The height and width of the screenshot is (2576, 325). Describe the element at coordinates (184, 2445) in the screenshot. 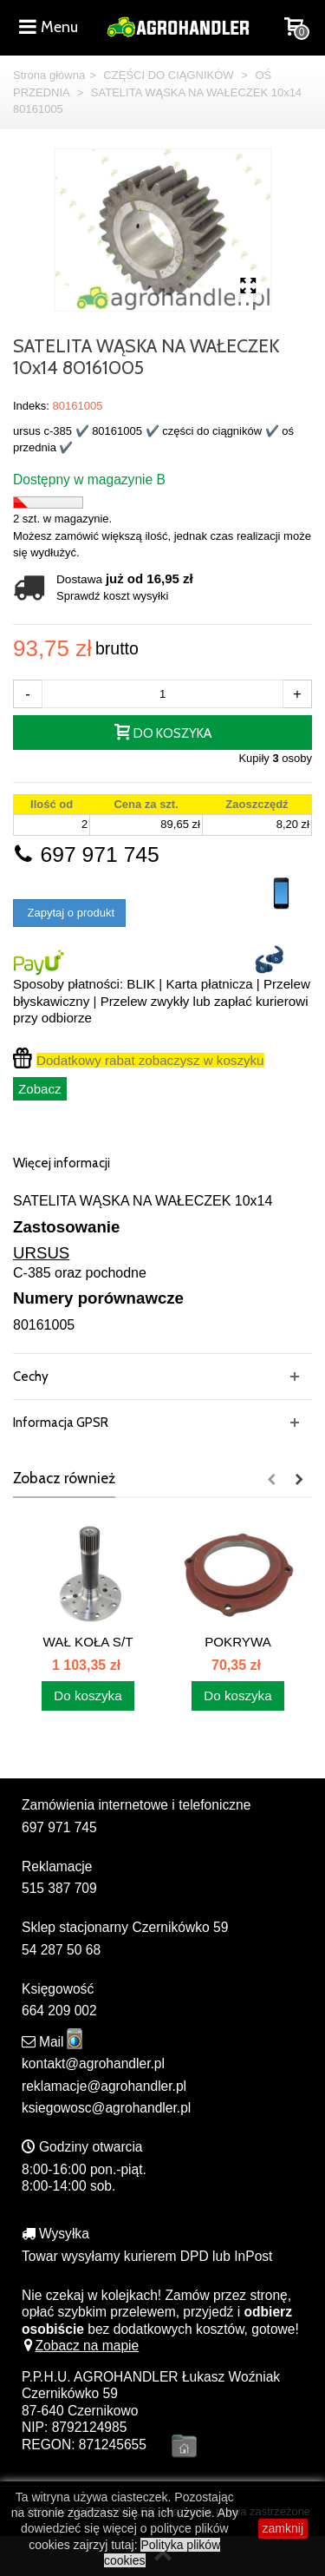

I see `access your home folder` at that location.